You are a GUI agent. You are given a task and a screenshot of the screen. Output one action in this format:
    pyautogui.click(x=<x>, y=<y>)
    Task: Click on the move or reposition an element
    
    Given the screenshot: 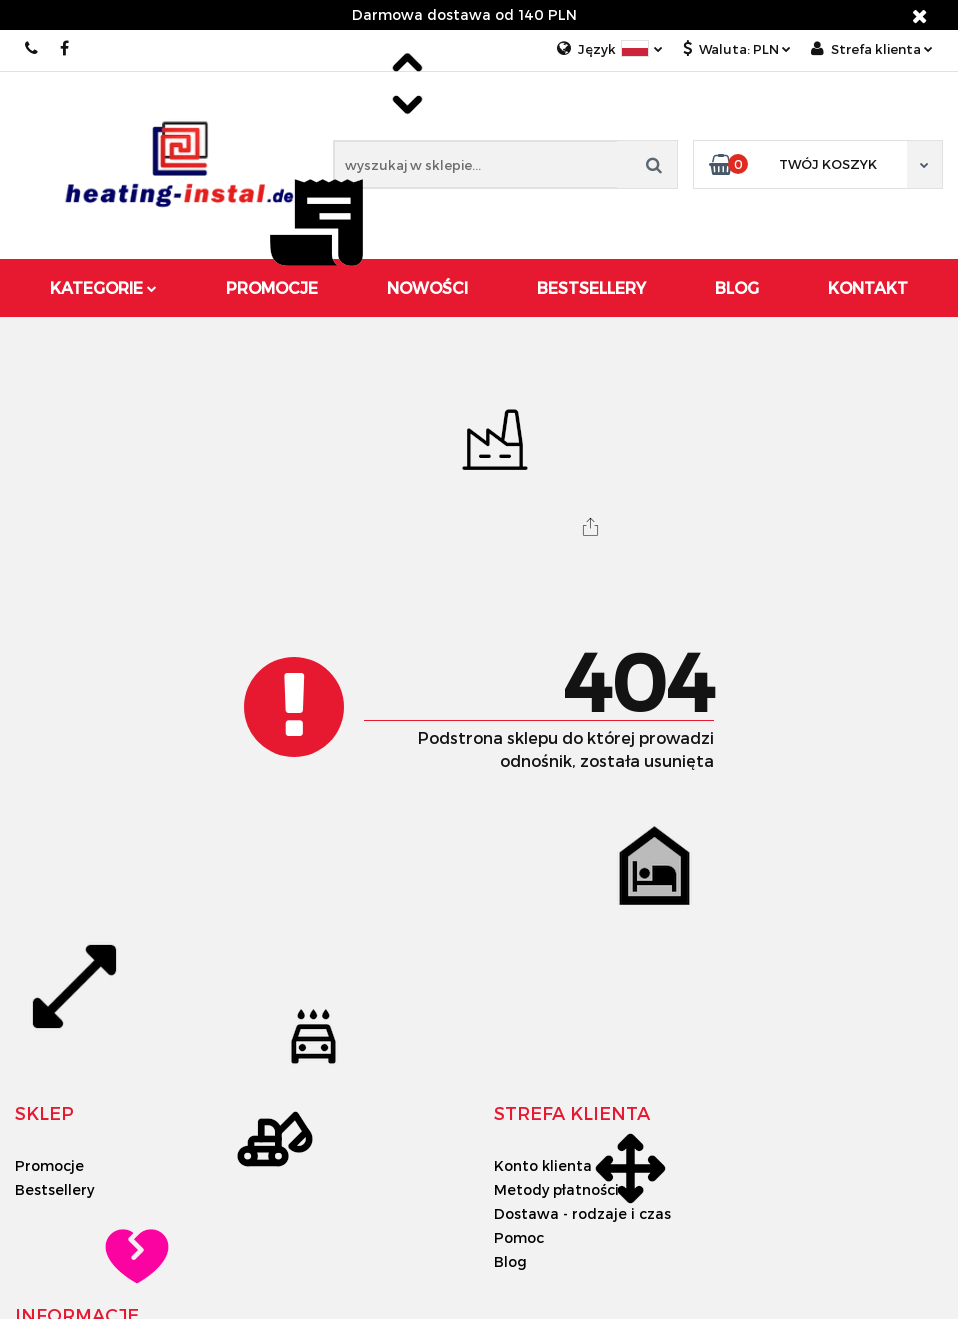 What is the action you would take?
    pyautogui.click(x=630, y=1168)
    